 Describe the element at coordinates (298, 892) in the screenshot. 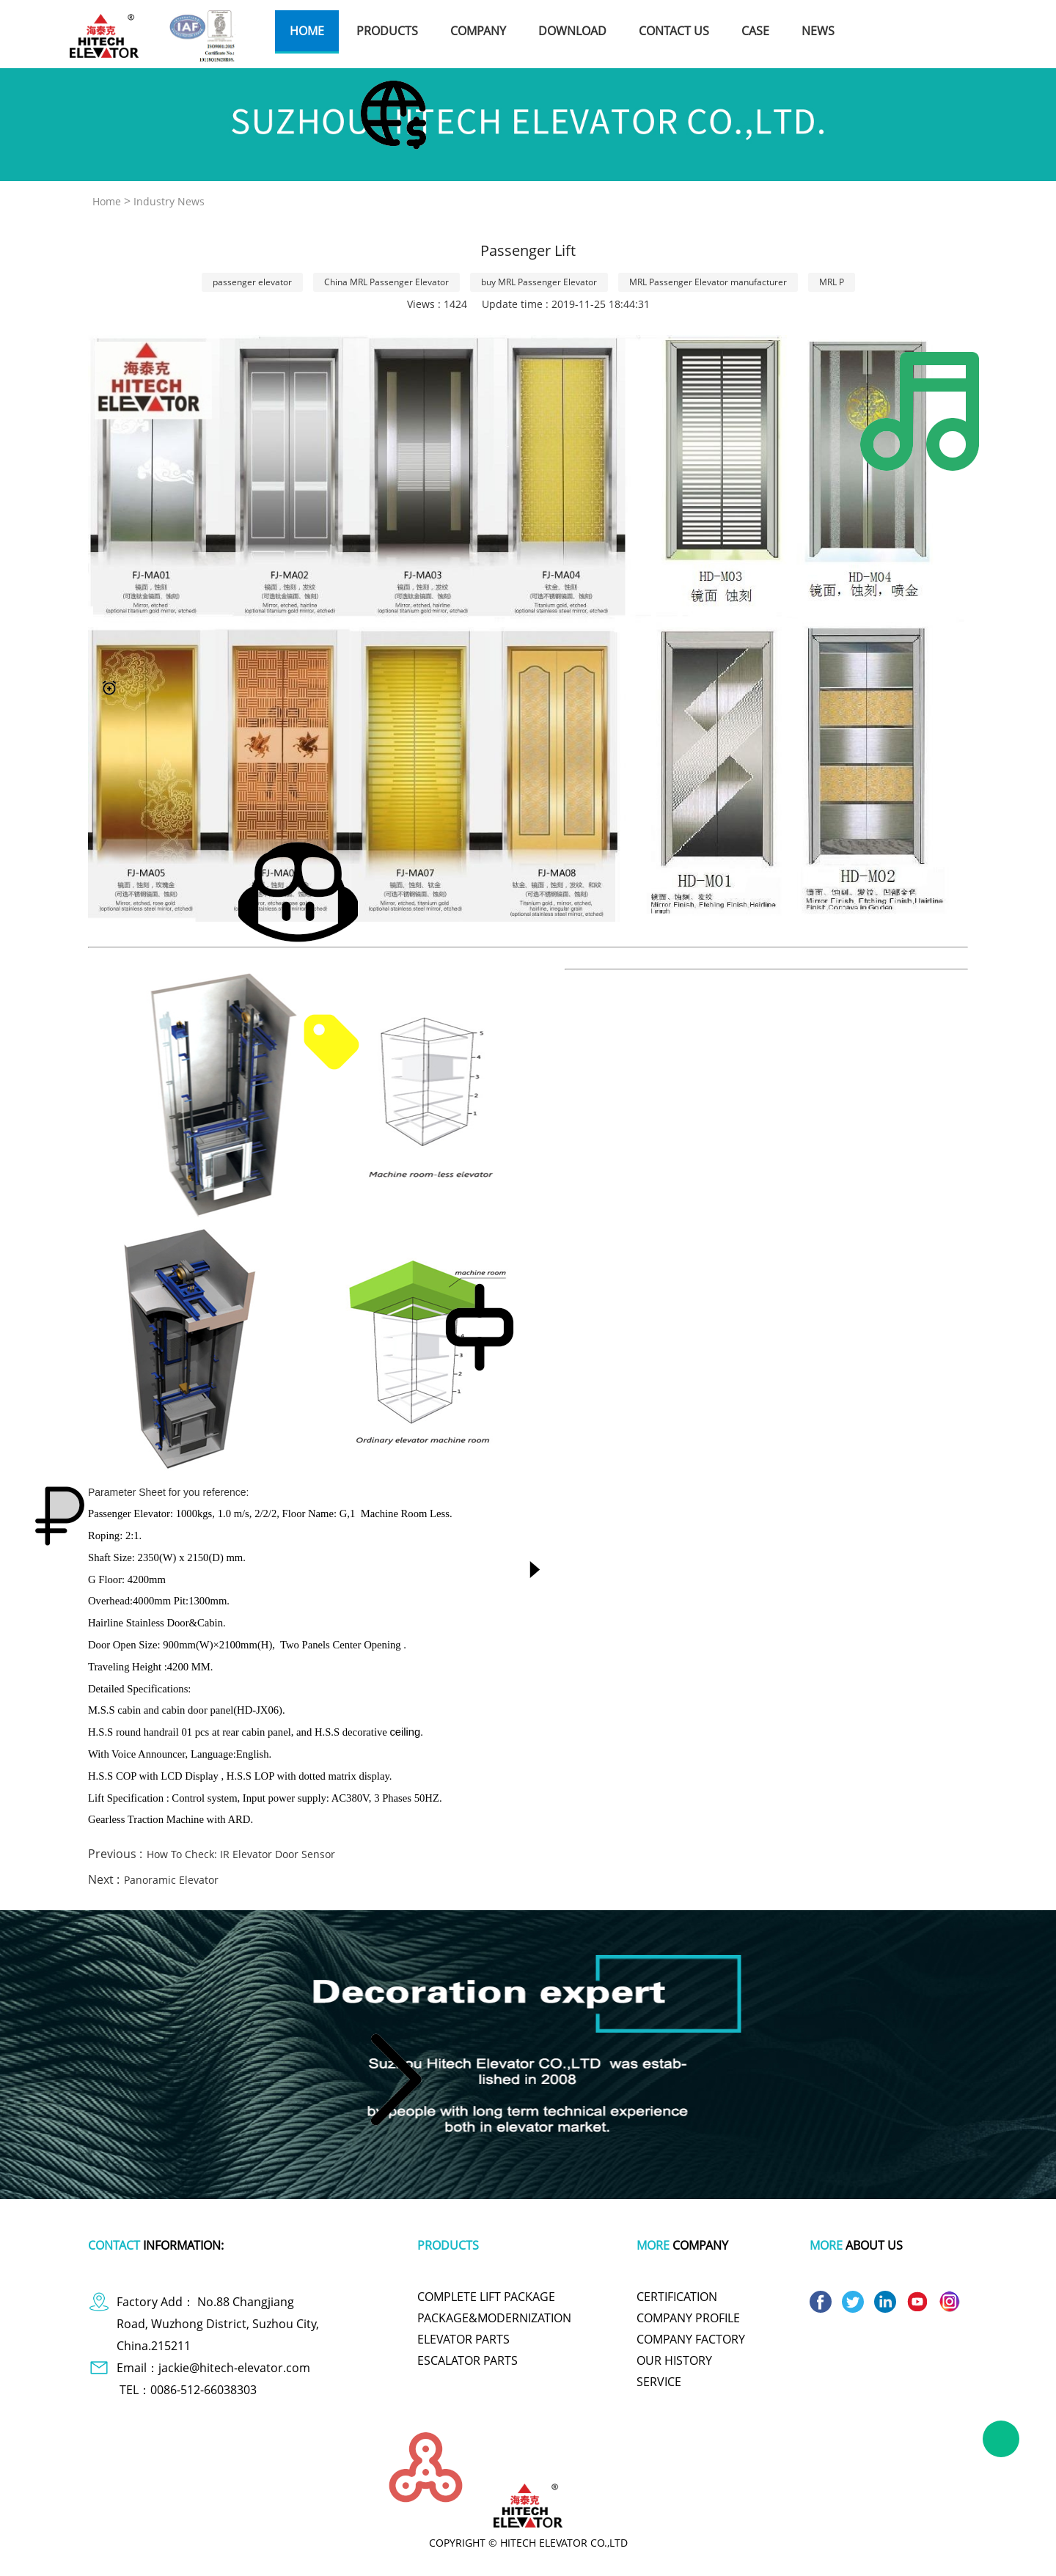

I see `access github copilot ai assistant` at that location.